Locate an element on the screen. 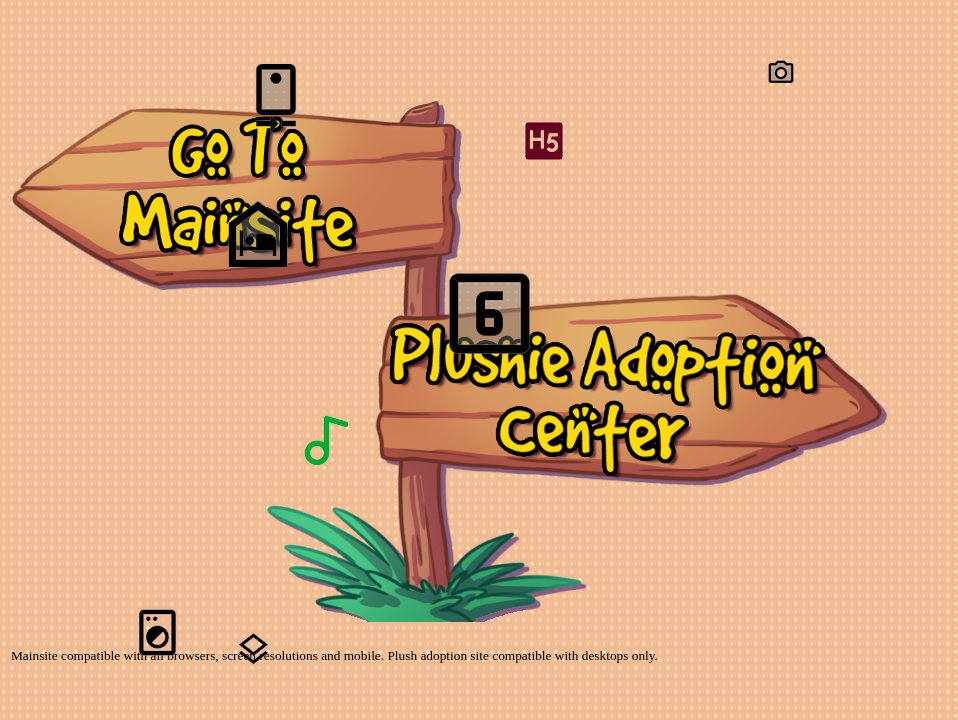 The width and height of the screenshot is (958, 720). select option number 6 is located at coordinates (489, 313).